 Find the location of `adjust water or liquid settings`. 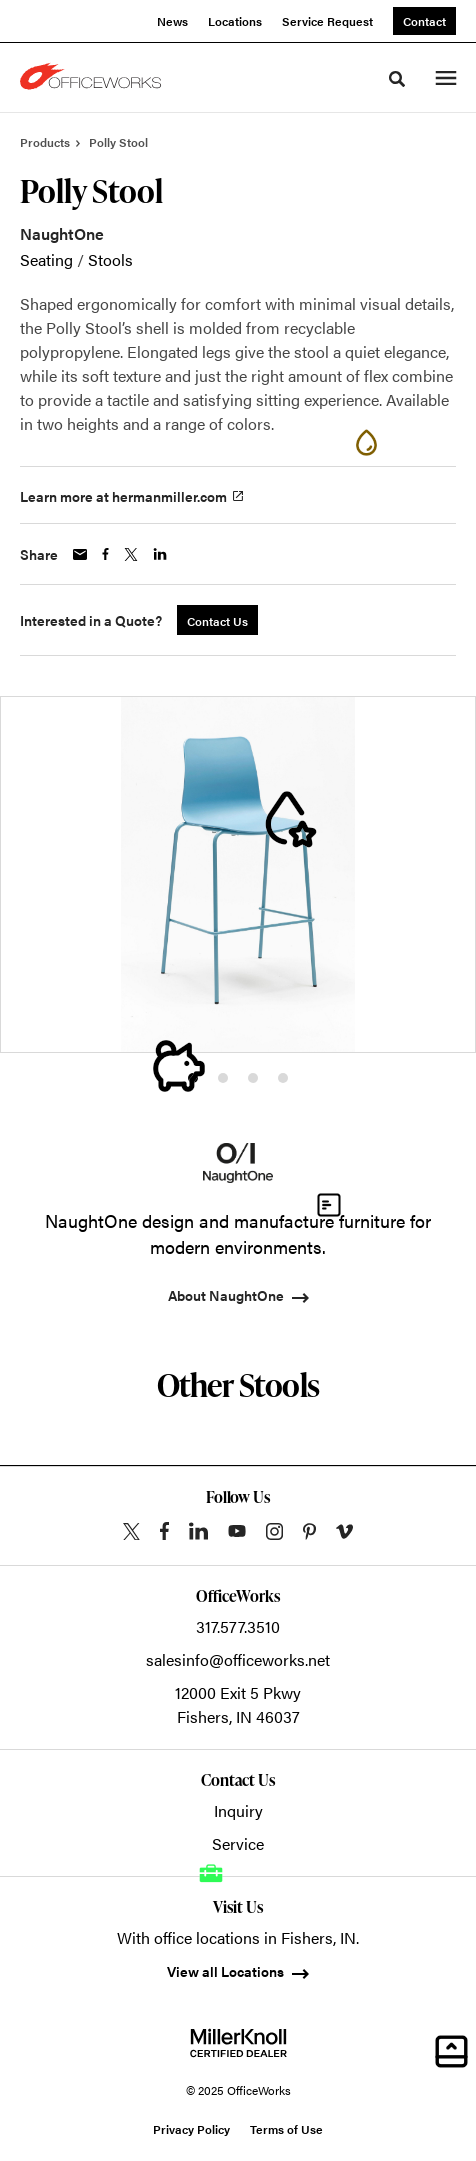

adjust water or liquid settings is located at coordinates (366, 443).